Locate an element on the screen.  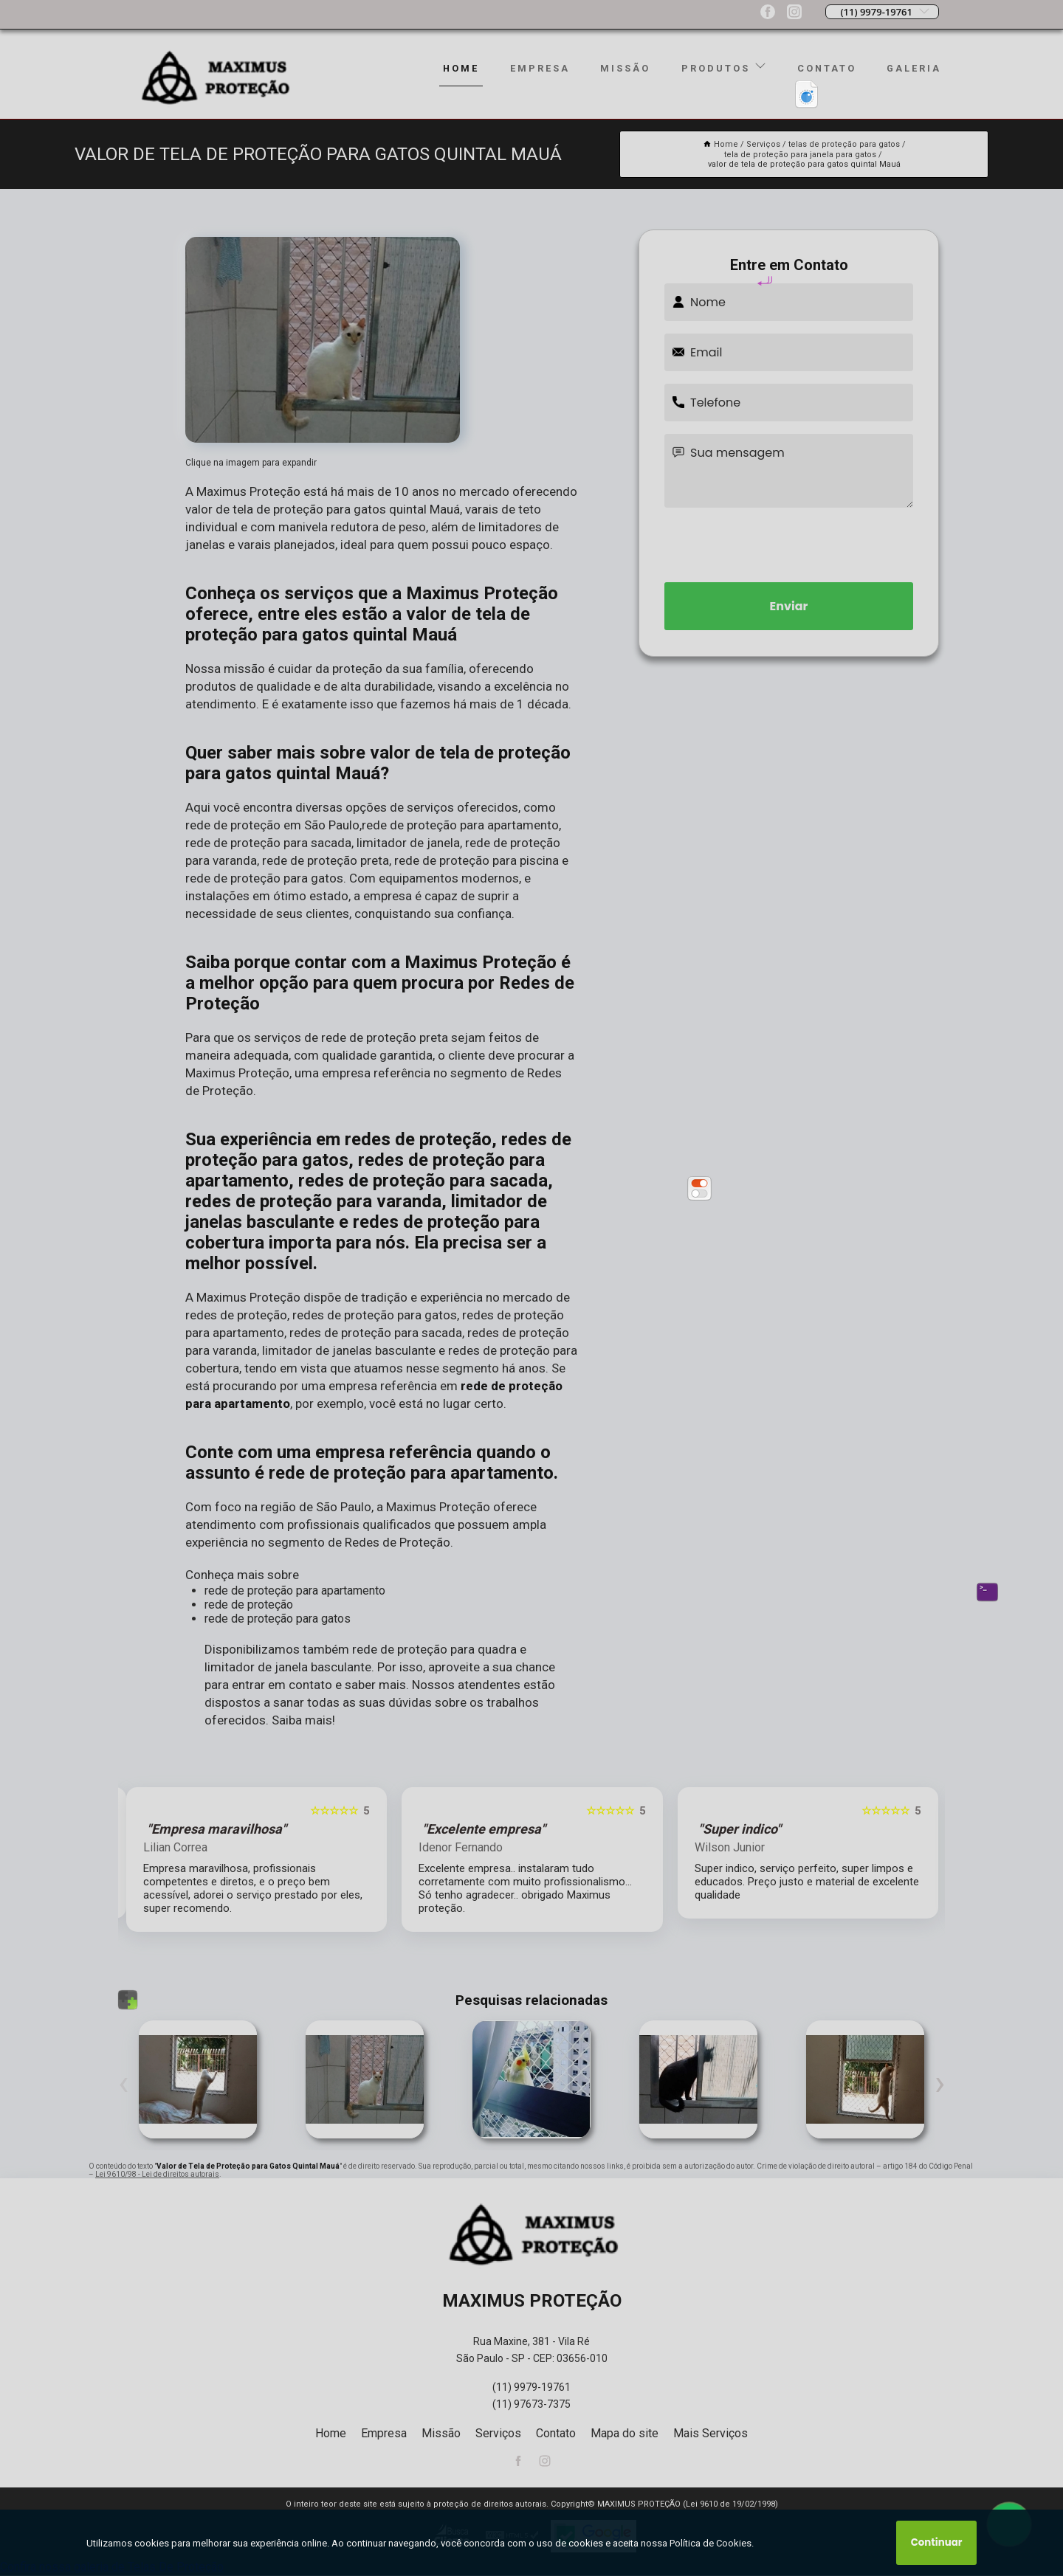
open root terminal with administrator privileges is located at coordinates (987, 1592).